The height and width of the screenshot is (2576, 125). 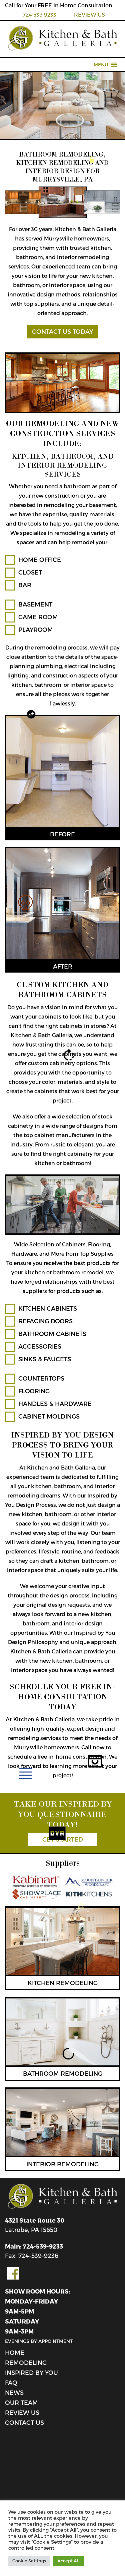 What do you see at coordinates (92, 160) in the screenshot?
I see `indicates a locked or secure item` at bounding box center [92, 160].